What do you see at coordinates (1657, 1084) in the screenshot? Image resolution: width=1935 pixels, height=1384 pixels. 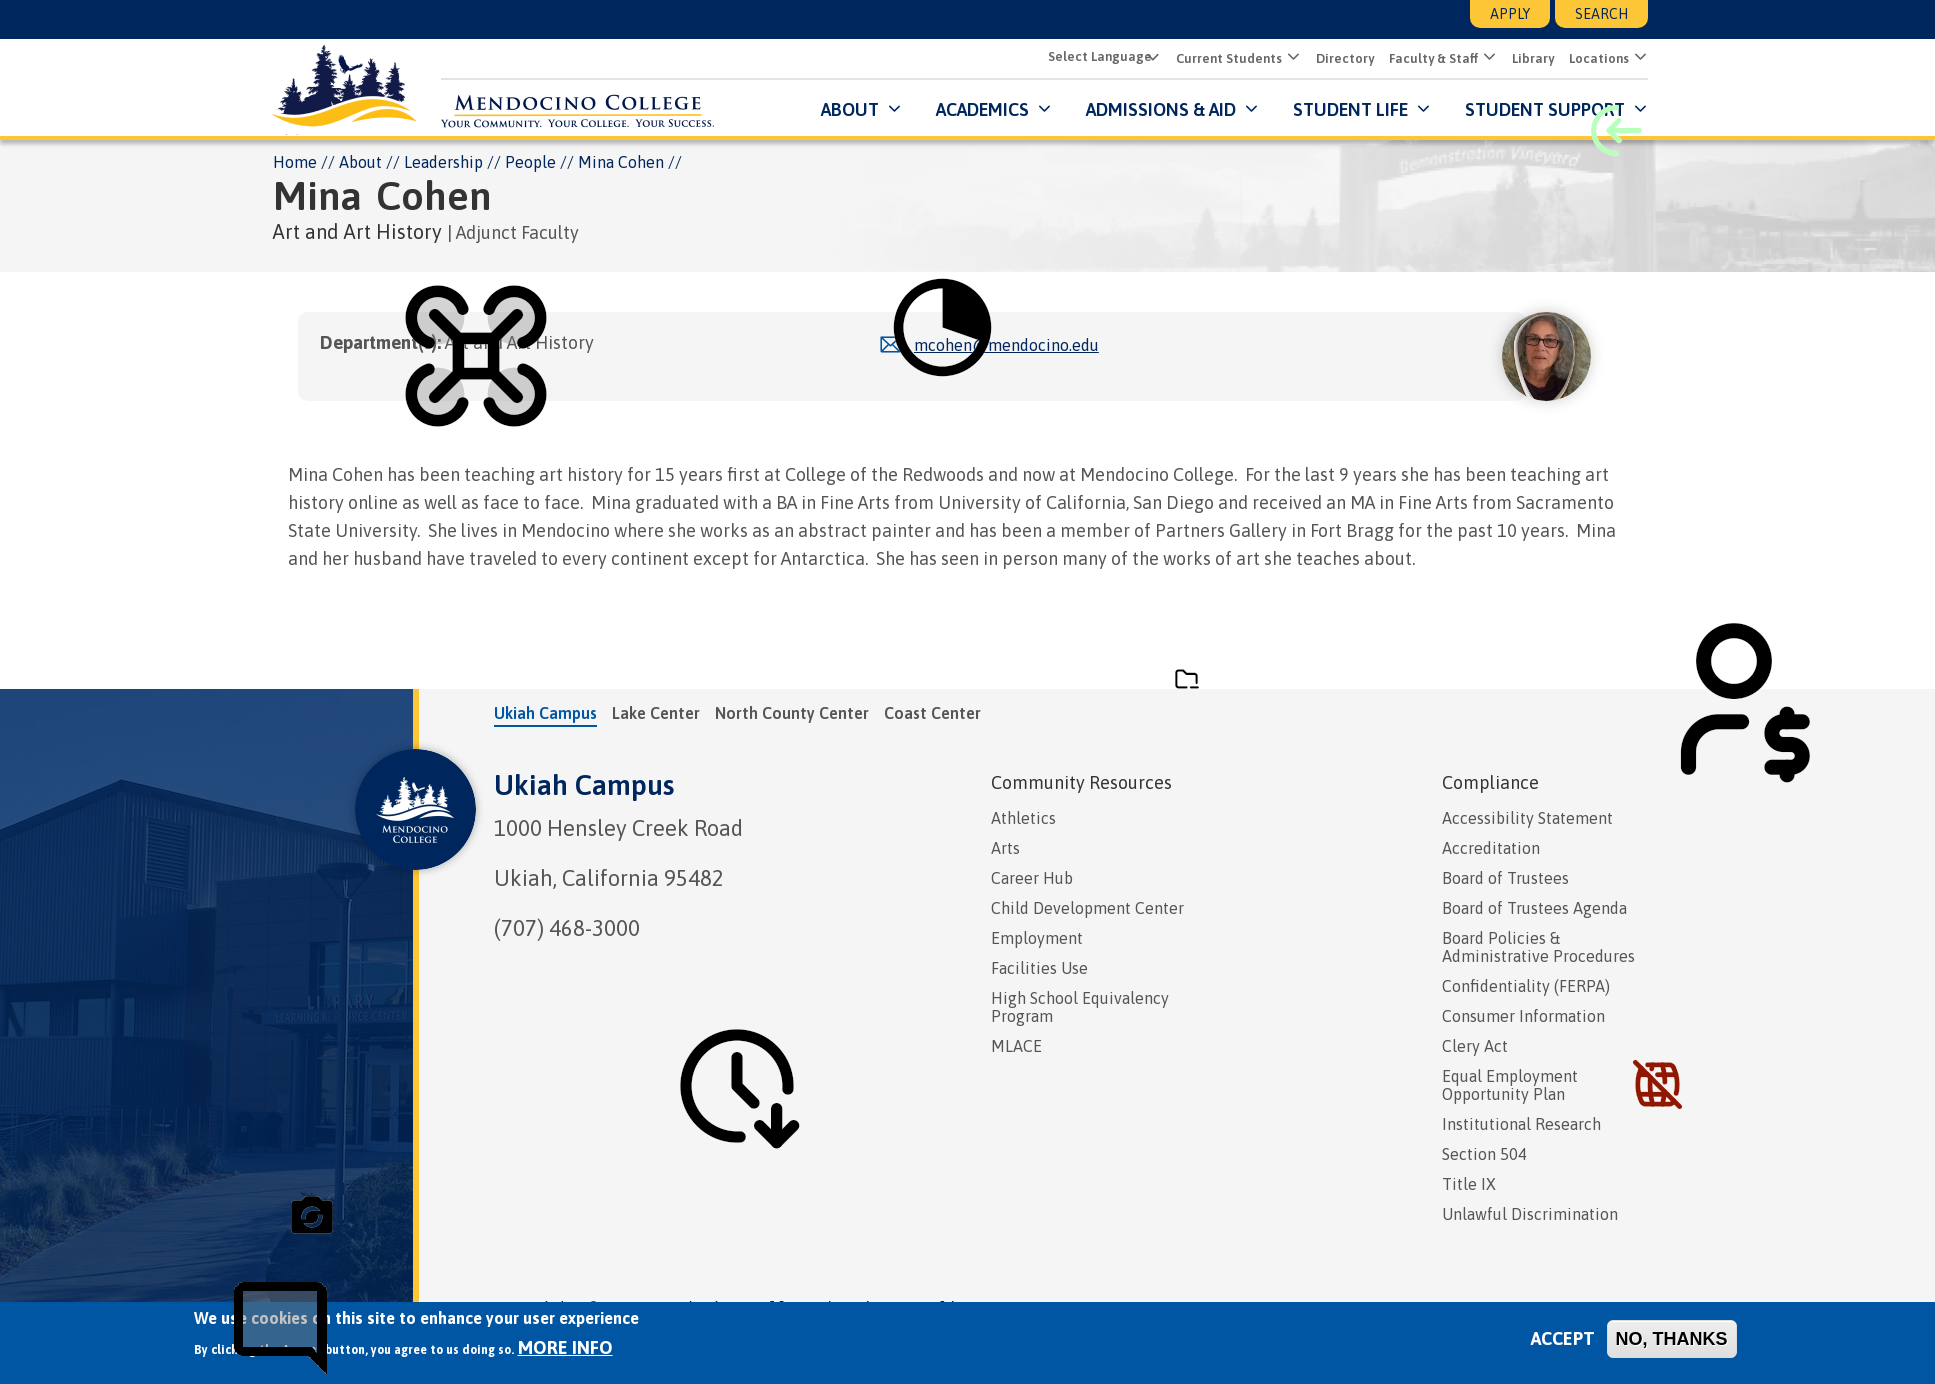 I see `indicates barrel or container is unavailable` at bounding box center [1657, 1084].